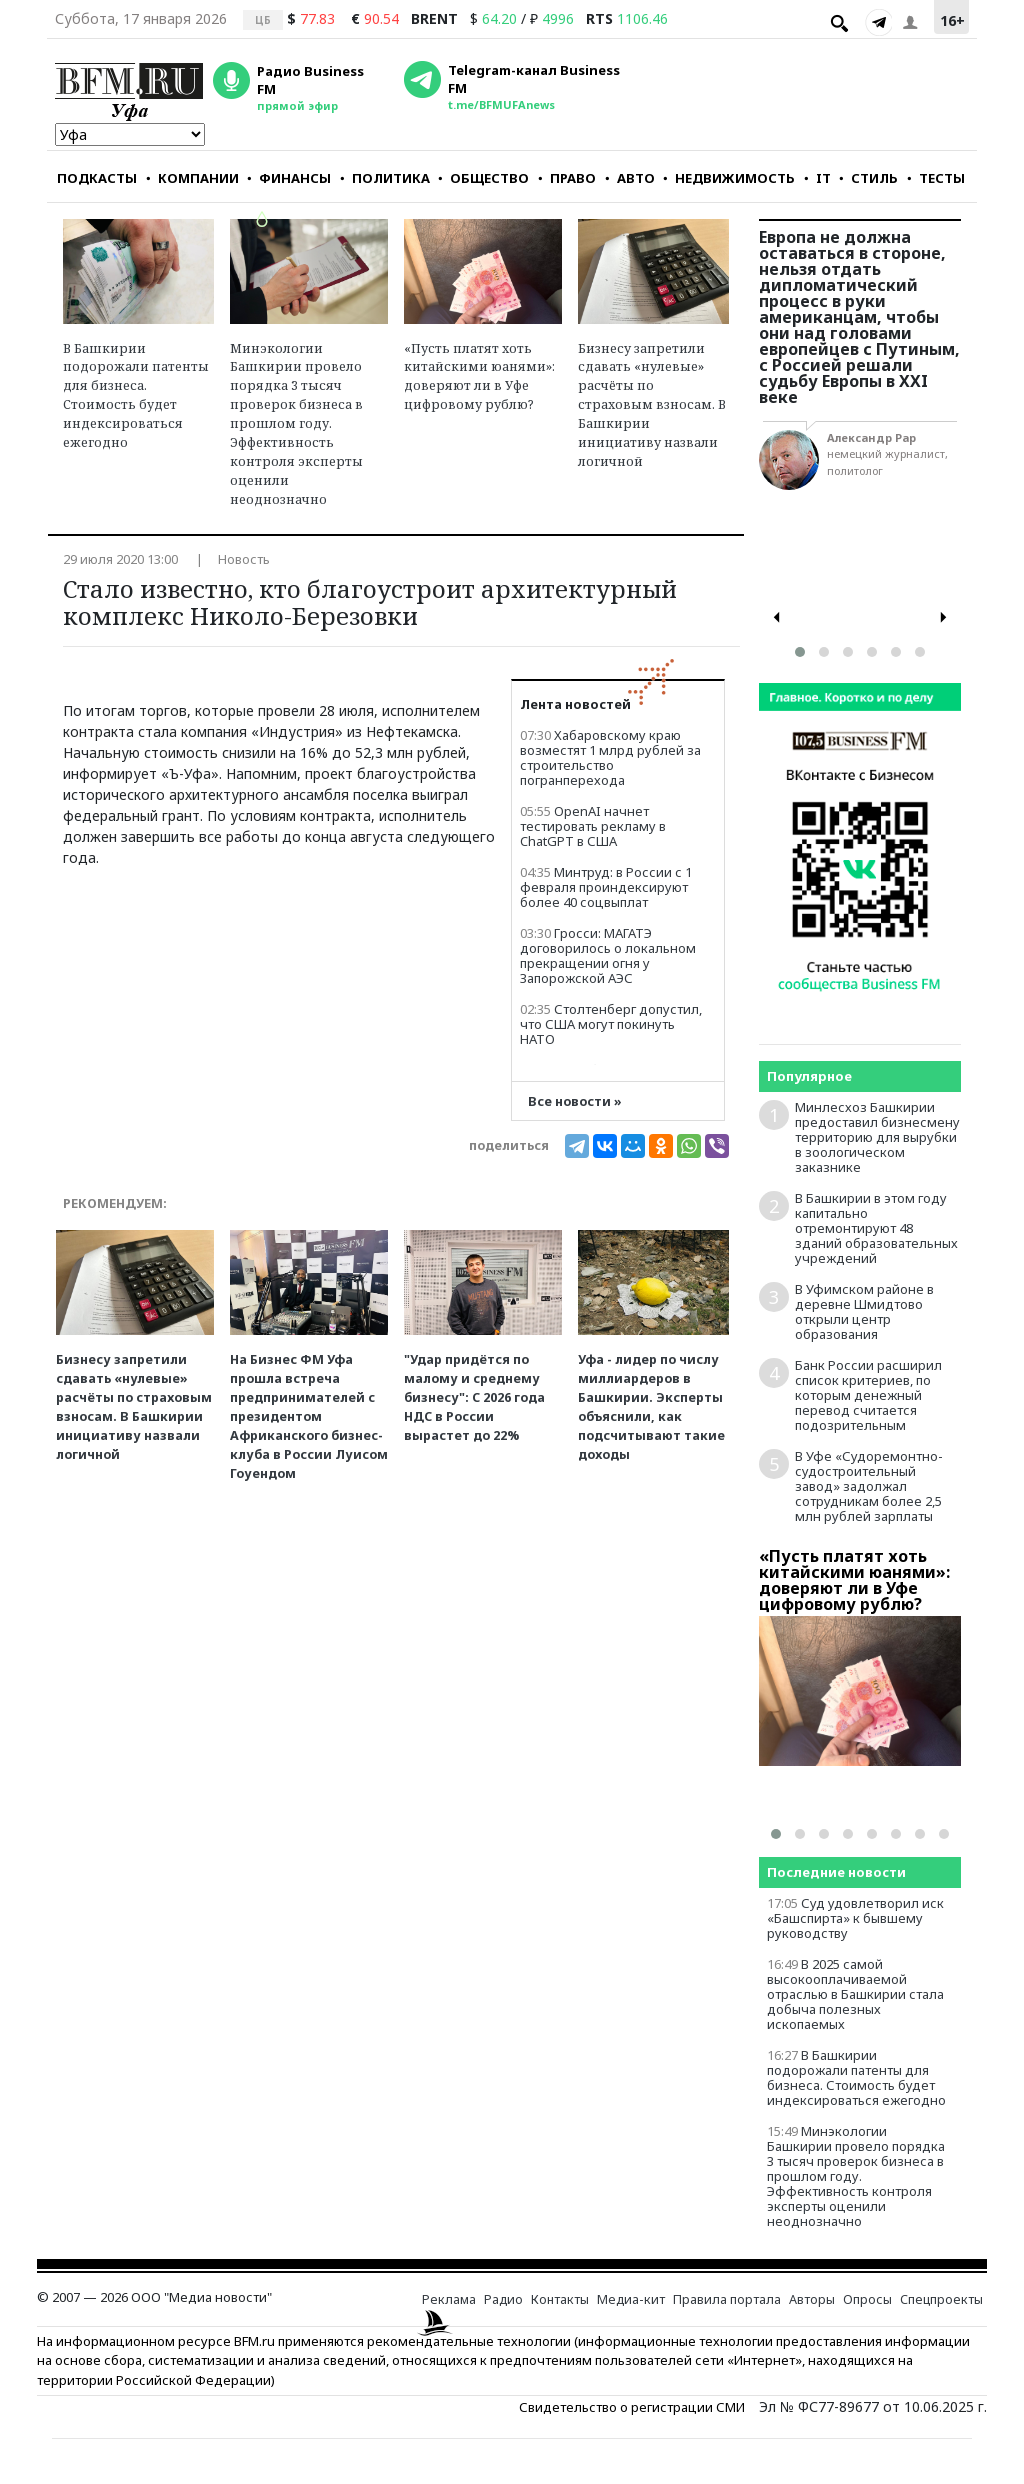 The image size is (1024, 2484). I want to click on open phpMyAdmin database management tool, so click(435, 2323).